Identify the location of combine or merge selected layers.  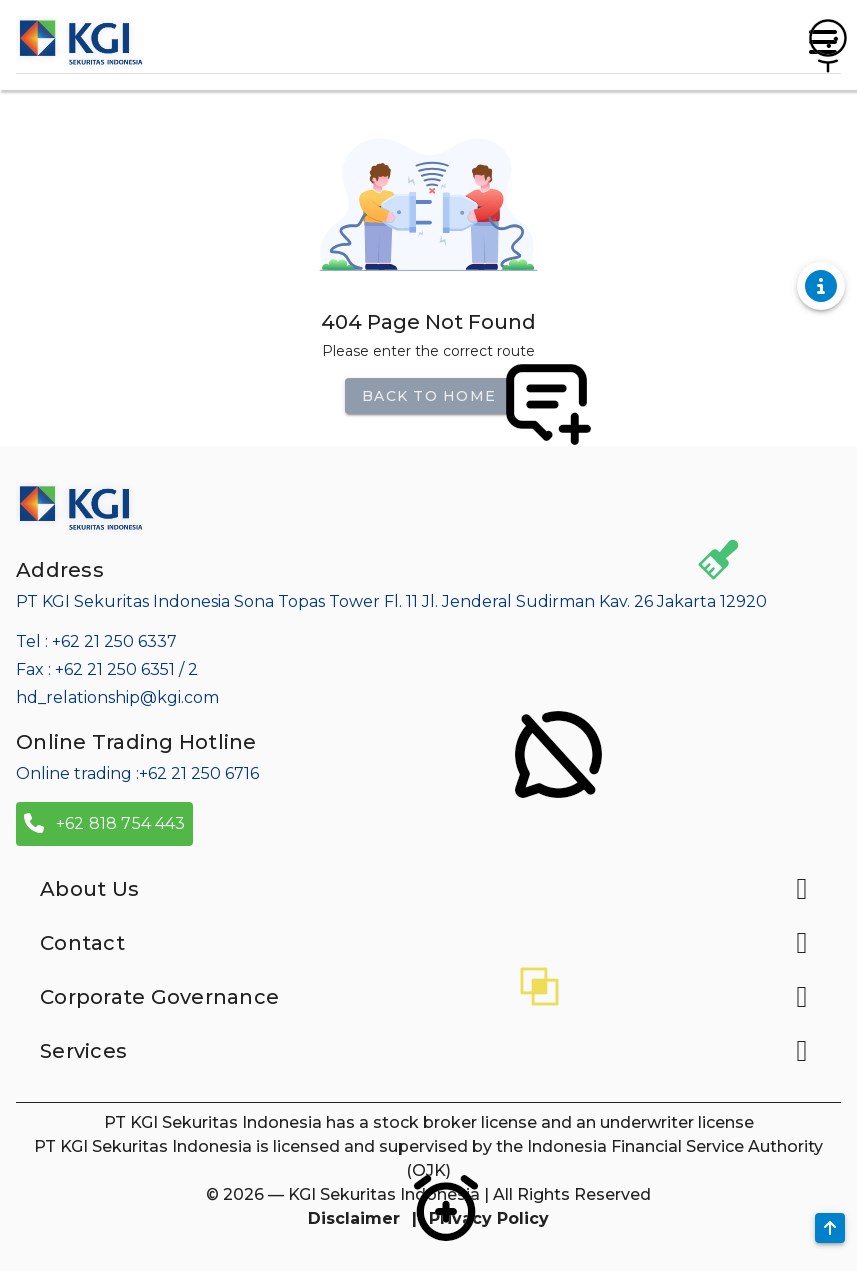
(539, 986).